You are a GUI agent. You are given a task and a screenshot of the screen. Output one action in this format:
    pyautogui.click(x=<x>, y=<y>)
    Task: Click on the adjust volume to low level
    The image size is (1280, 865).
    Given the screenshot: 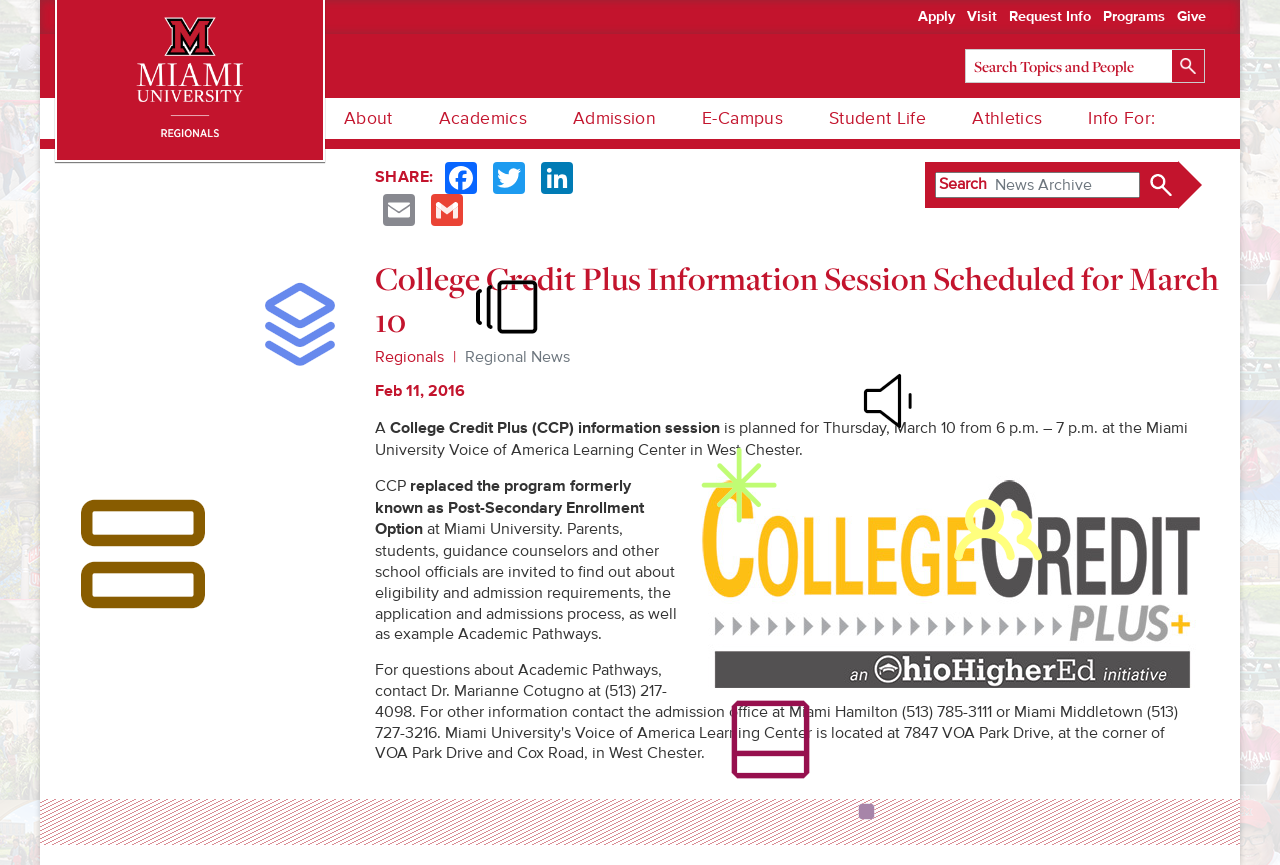 What is the action you would take?
    pyautogui.click(x=891, y=401)
    